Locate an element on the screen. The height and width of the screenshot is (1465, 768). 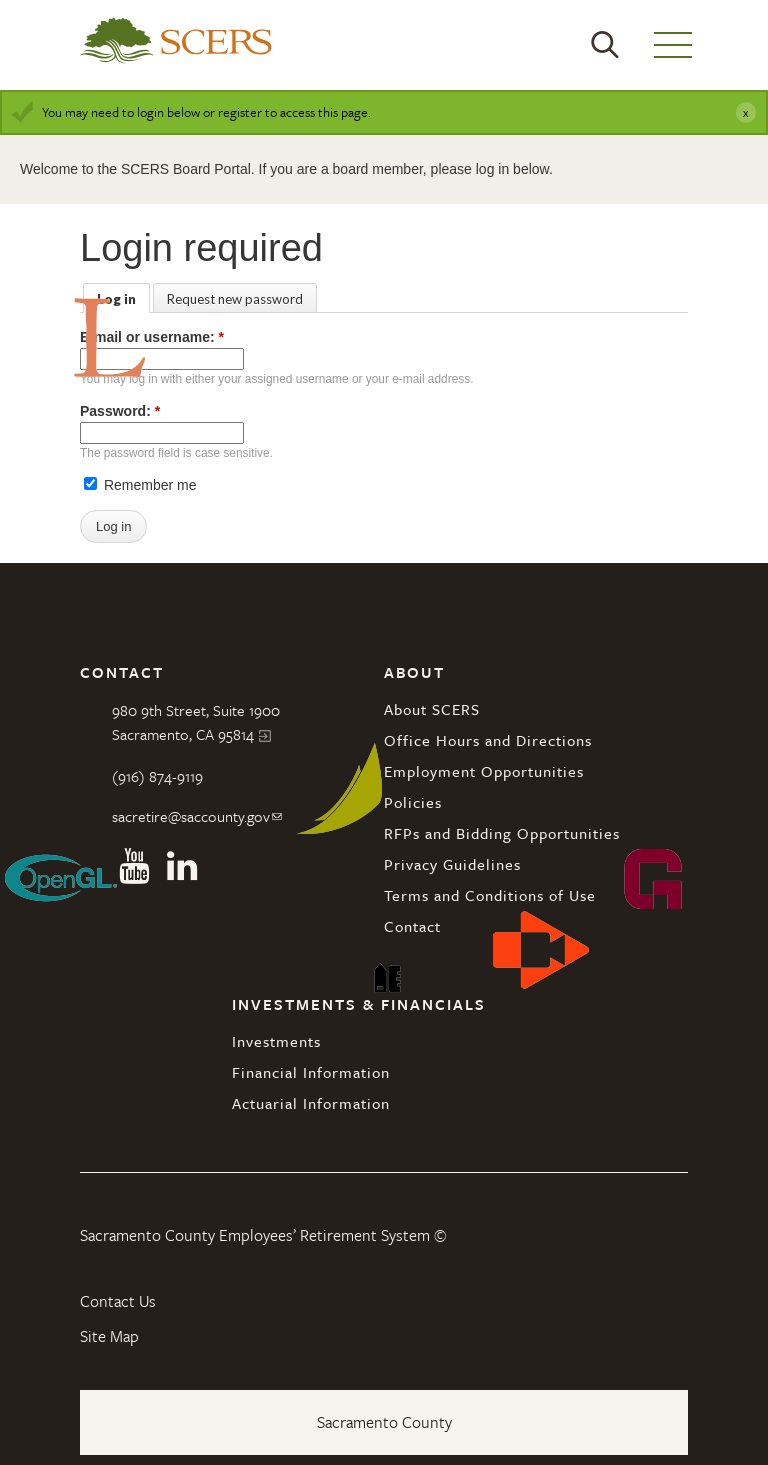
open screencastify screen recording app is located at coordinates (541, 950).